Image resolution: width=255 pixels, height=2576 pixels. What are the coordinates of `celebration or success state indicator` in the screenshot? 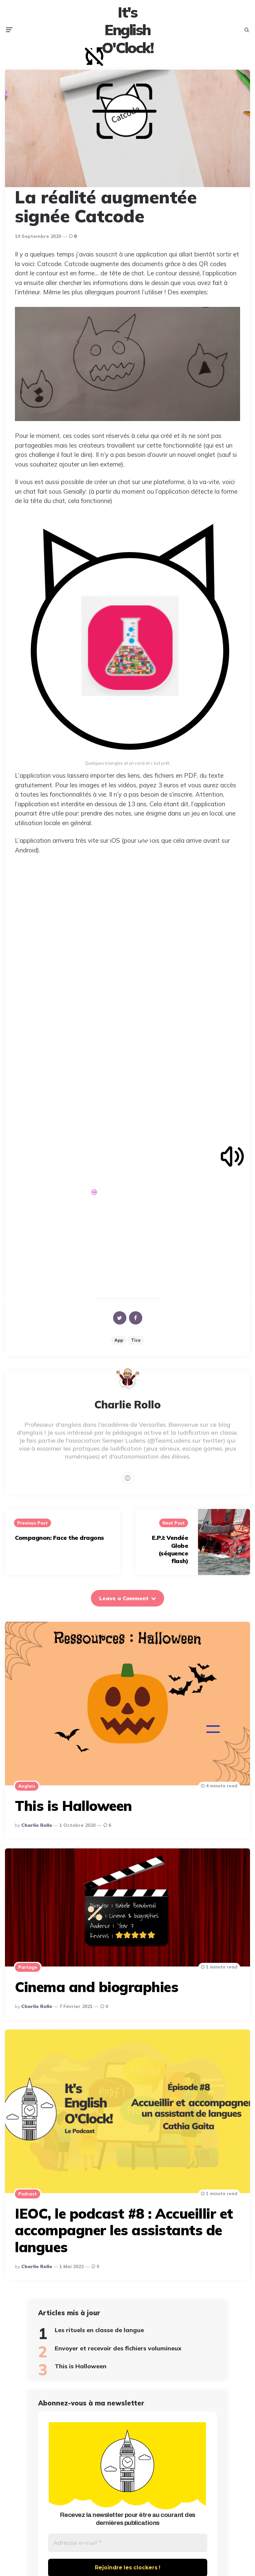 It's located at (146, 844).